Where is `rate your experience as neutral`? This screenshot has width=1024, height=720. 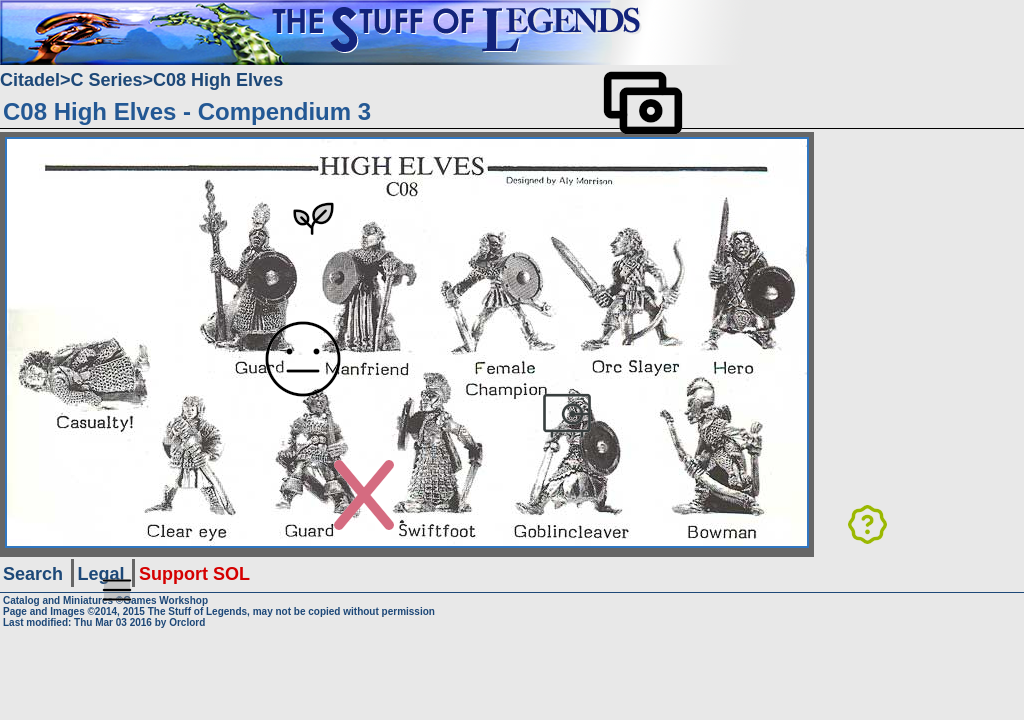
rate your experience as neutral is located at coordinates (303, 359).